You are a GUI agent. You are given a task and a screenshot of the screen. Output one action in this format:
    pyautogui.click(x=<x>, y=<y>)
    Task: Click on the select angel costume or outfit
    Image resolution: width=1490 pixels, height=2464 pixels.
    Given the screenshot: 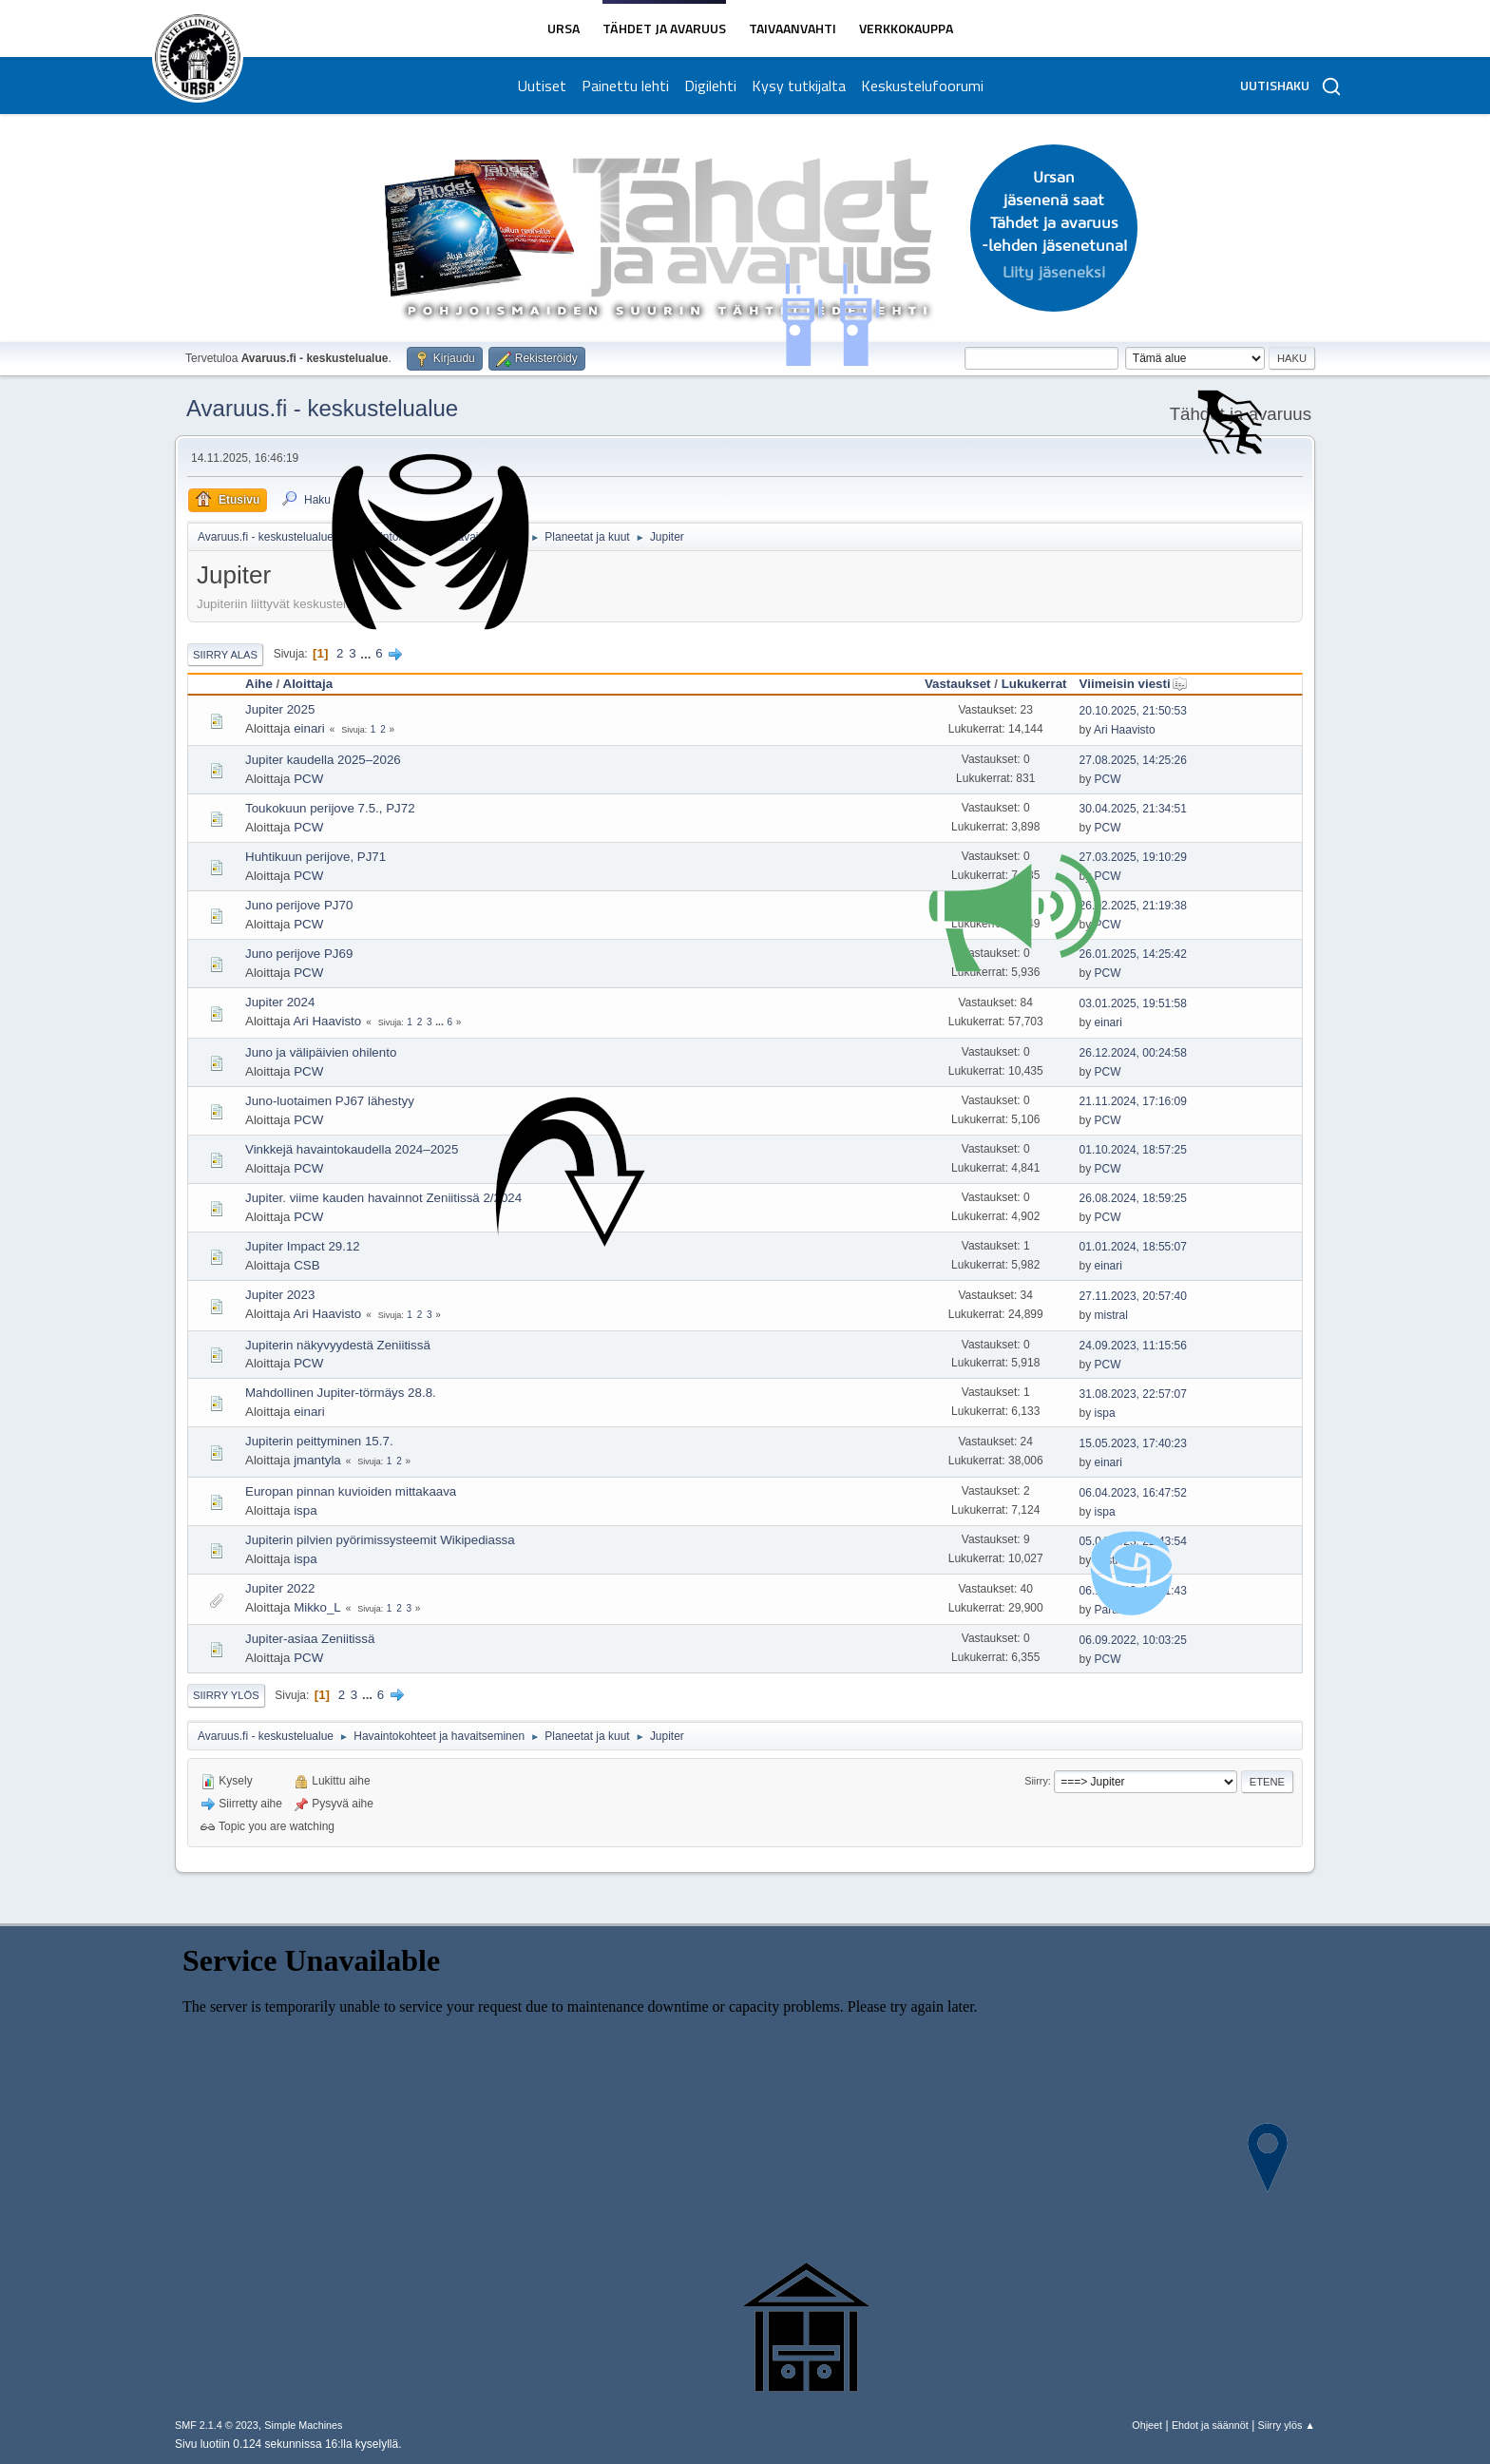 What is the action you would take?
    pyautogui.click(x=429, y=549)
    